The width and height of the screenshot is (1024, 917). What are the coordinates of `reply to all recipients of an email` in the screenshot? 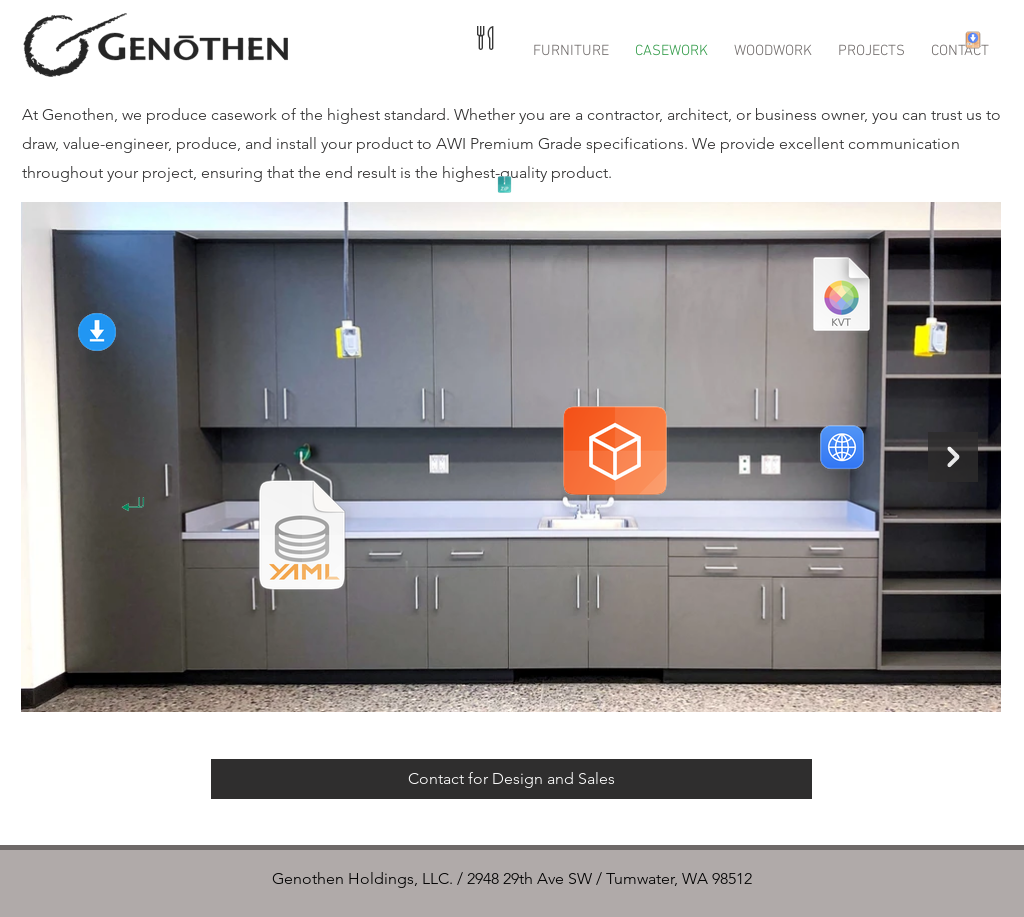 It's located at (132, 502).